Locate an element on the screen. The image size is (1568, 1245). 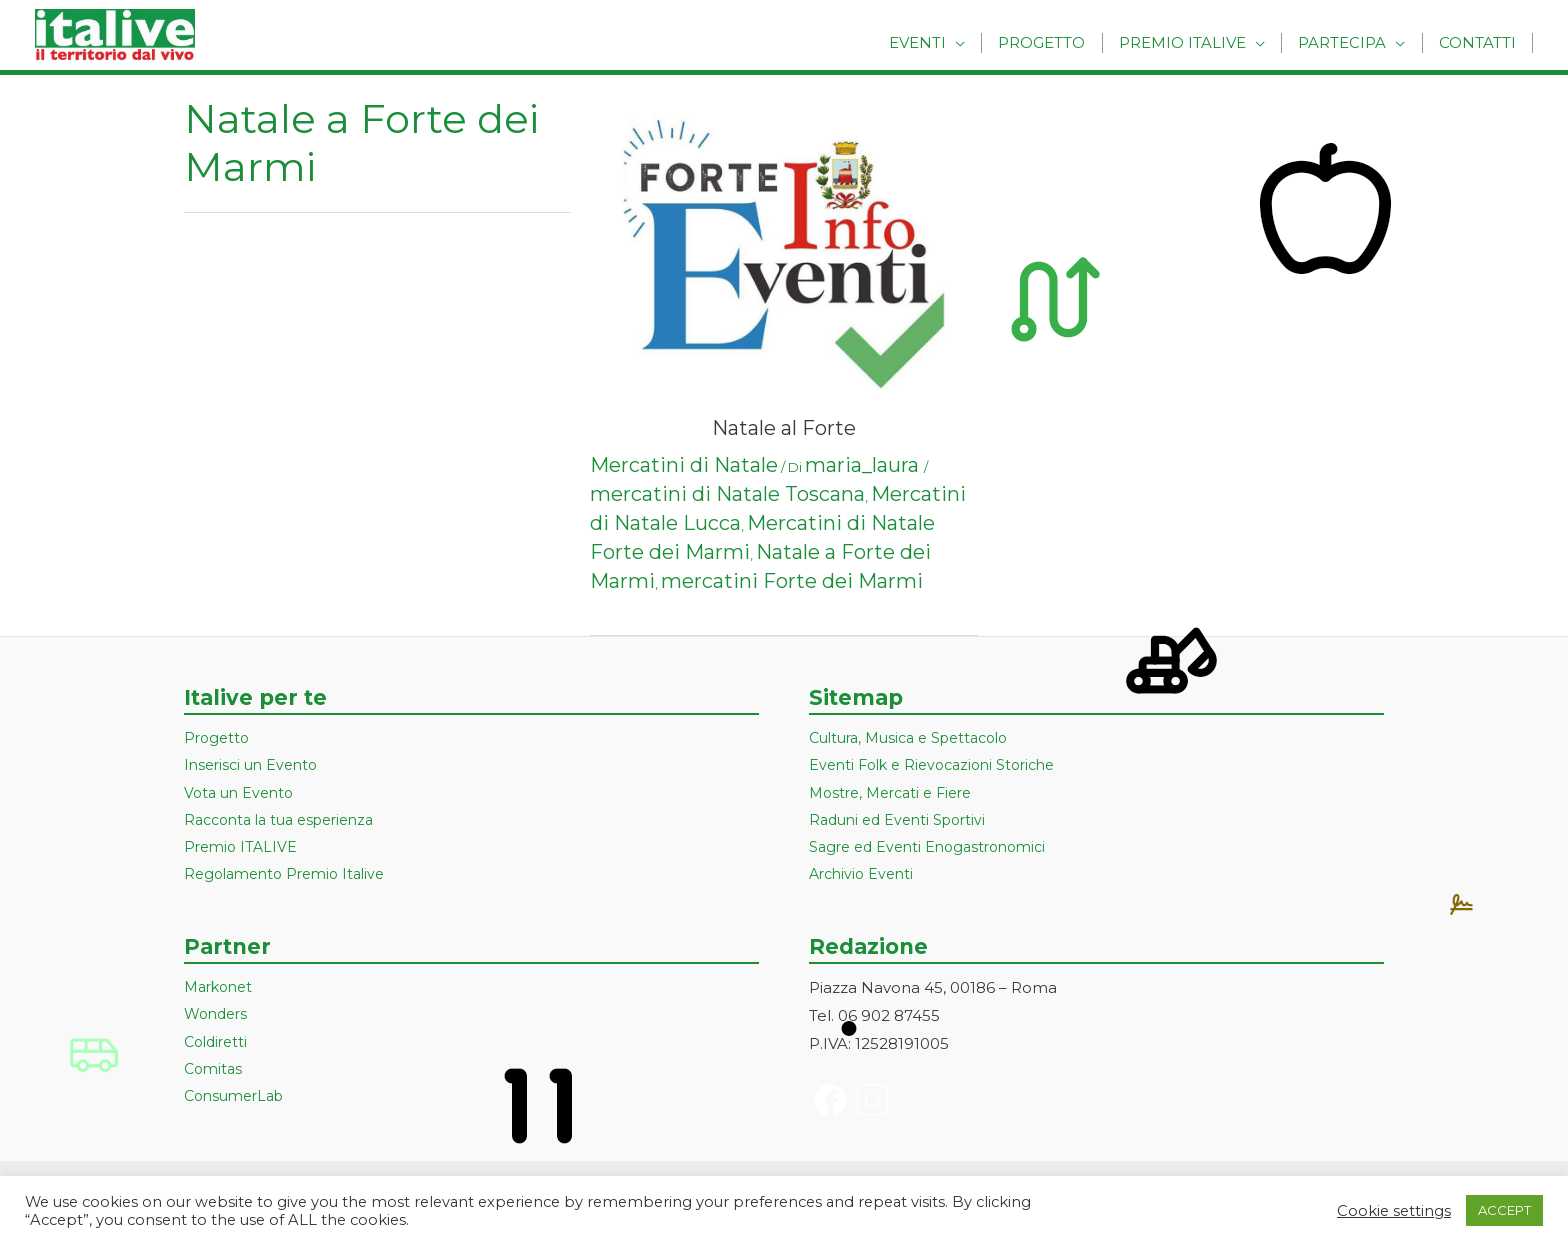
access health or nutrition tracking is located at coordinates (1325, 208).